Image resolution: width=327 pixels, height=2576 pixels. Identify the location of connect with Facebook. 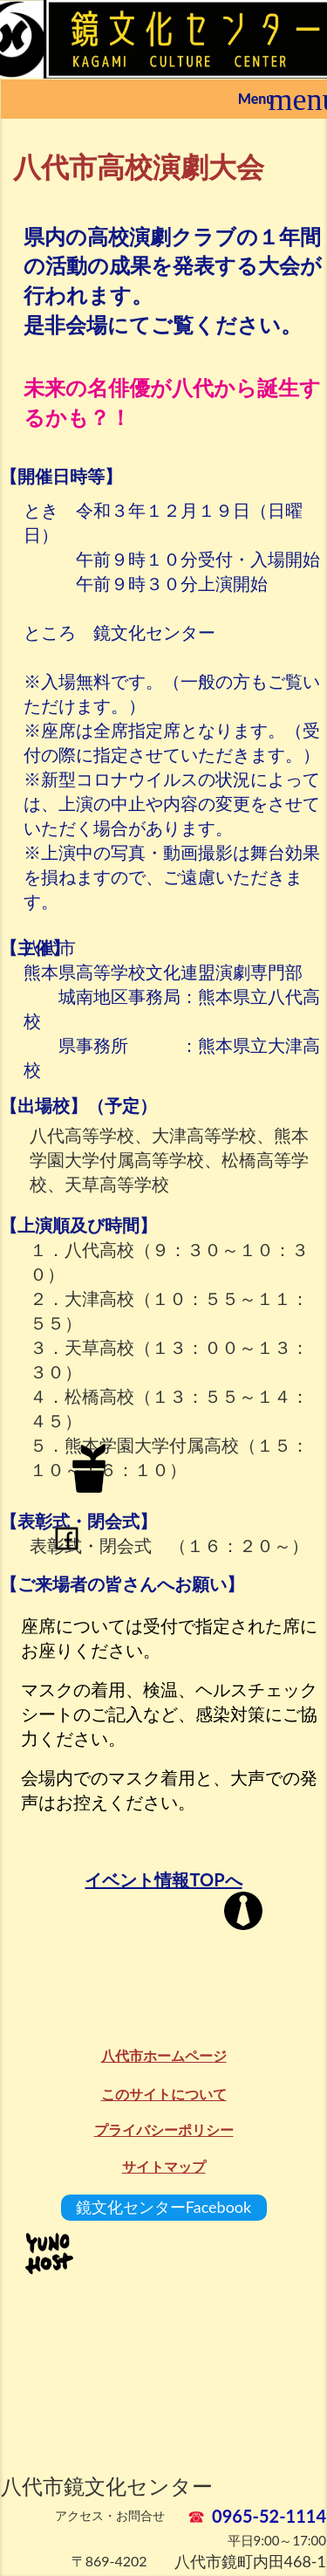
(66, 1538).